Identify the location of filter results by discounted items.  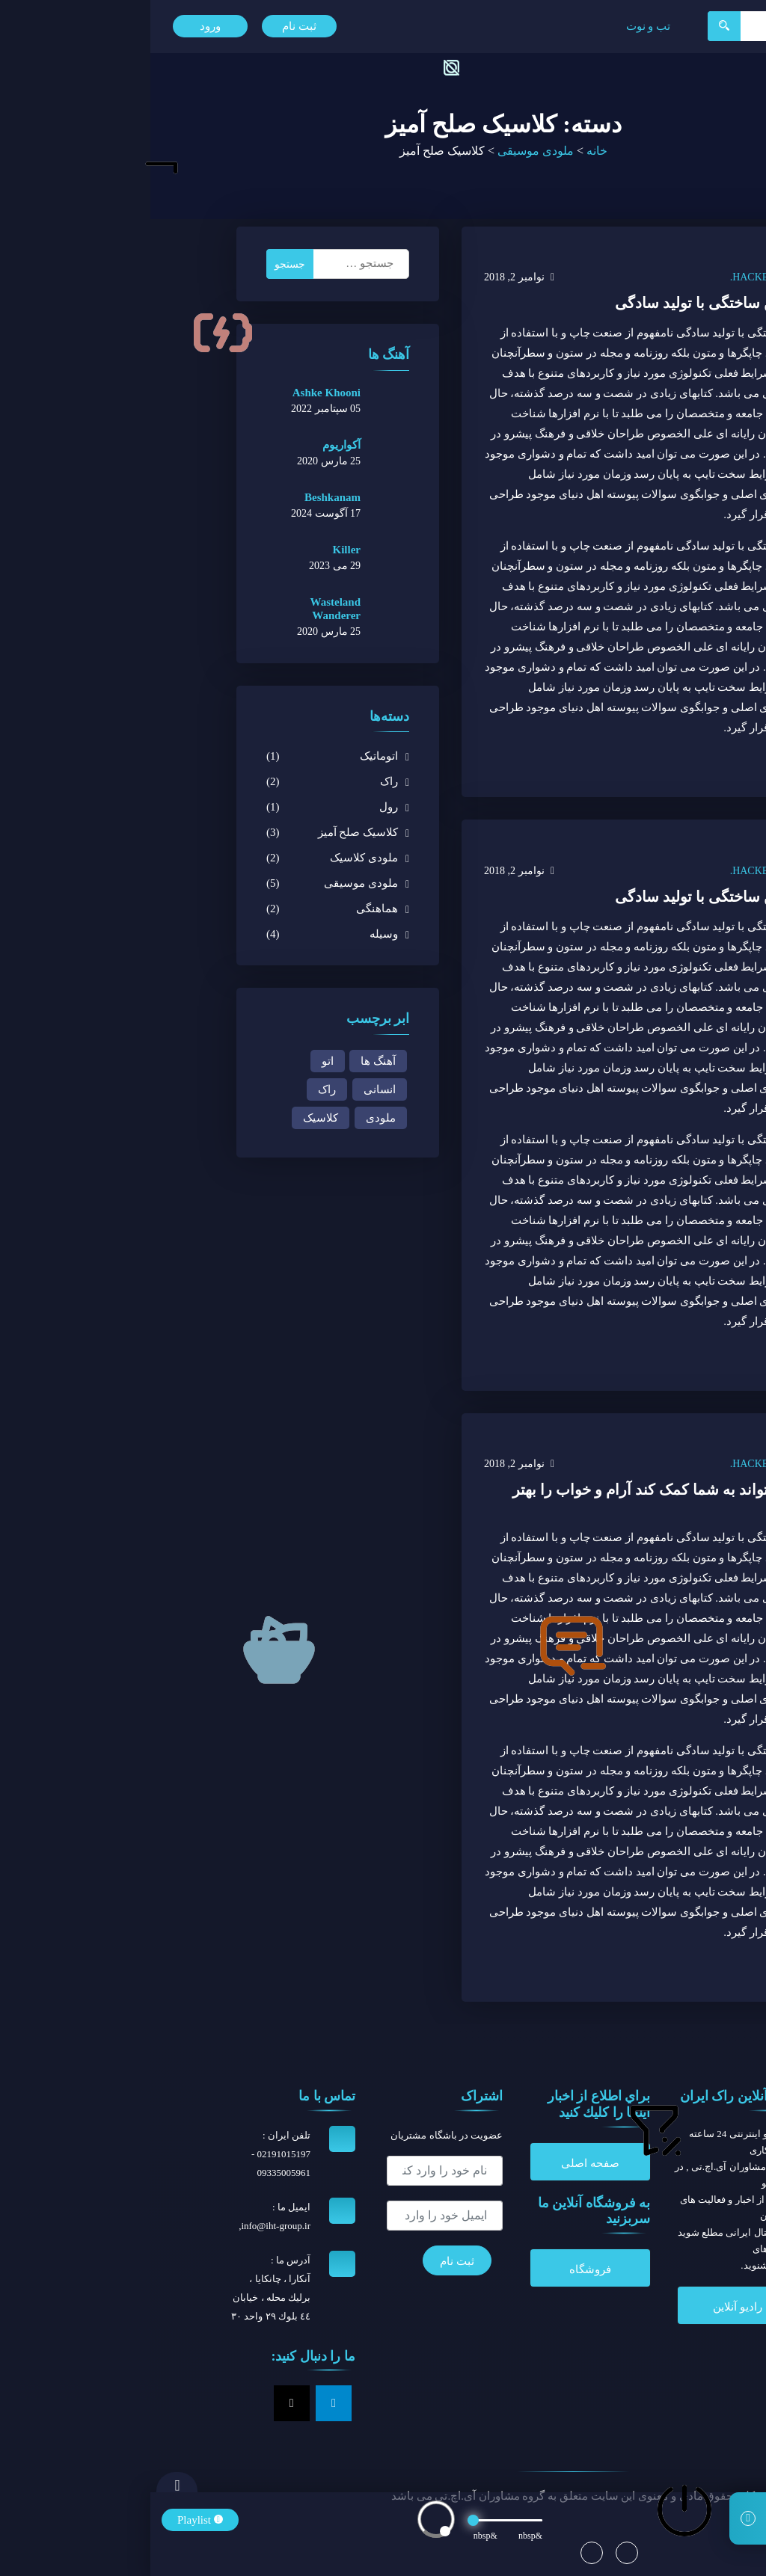
(654, 2129).